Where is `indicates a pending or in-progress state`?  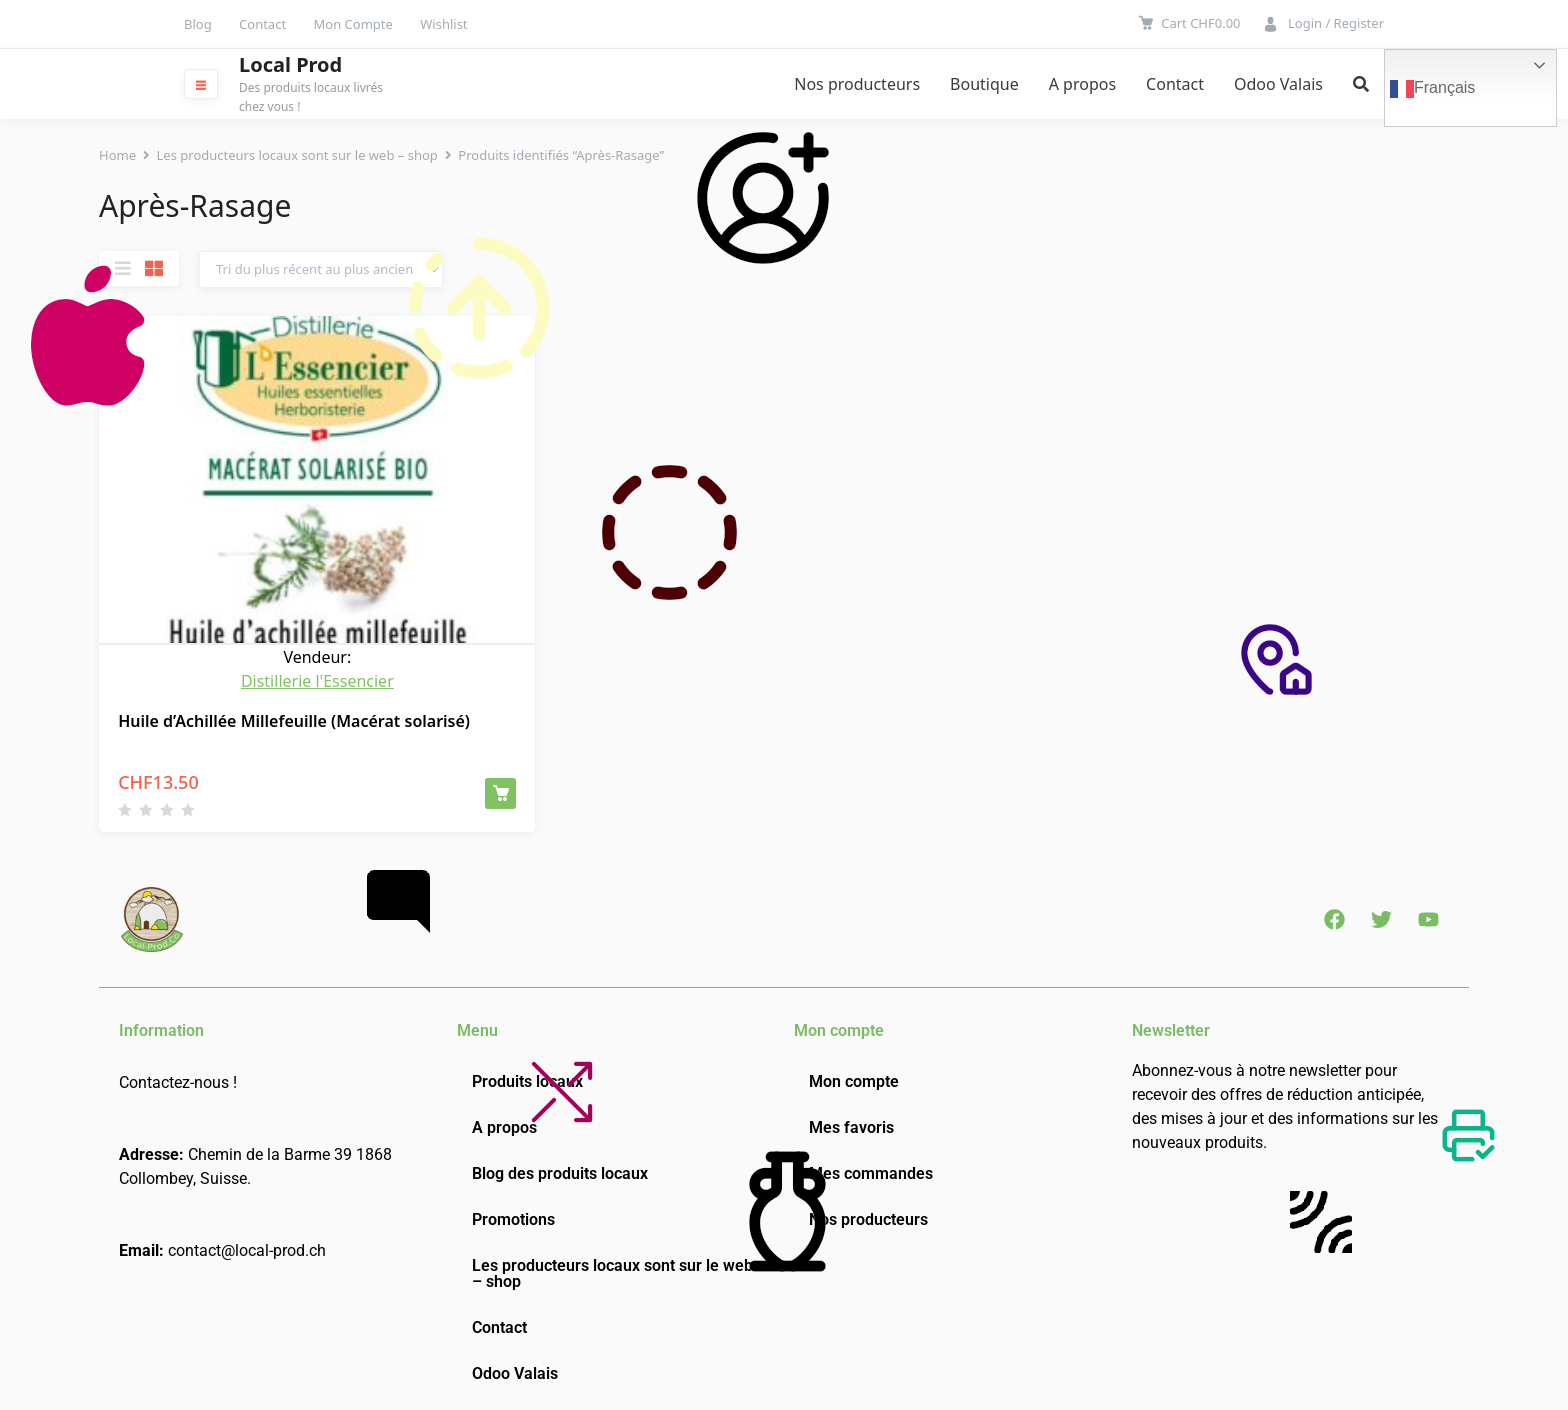 indicates a pending or in-progress state is located at coordinates (669, 532).